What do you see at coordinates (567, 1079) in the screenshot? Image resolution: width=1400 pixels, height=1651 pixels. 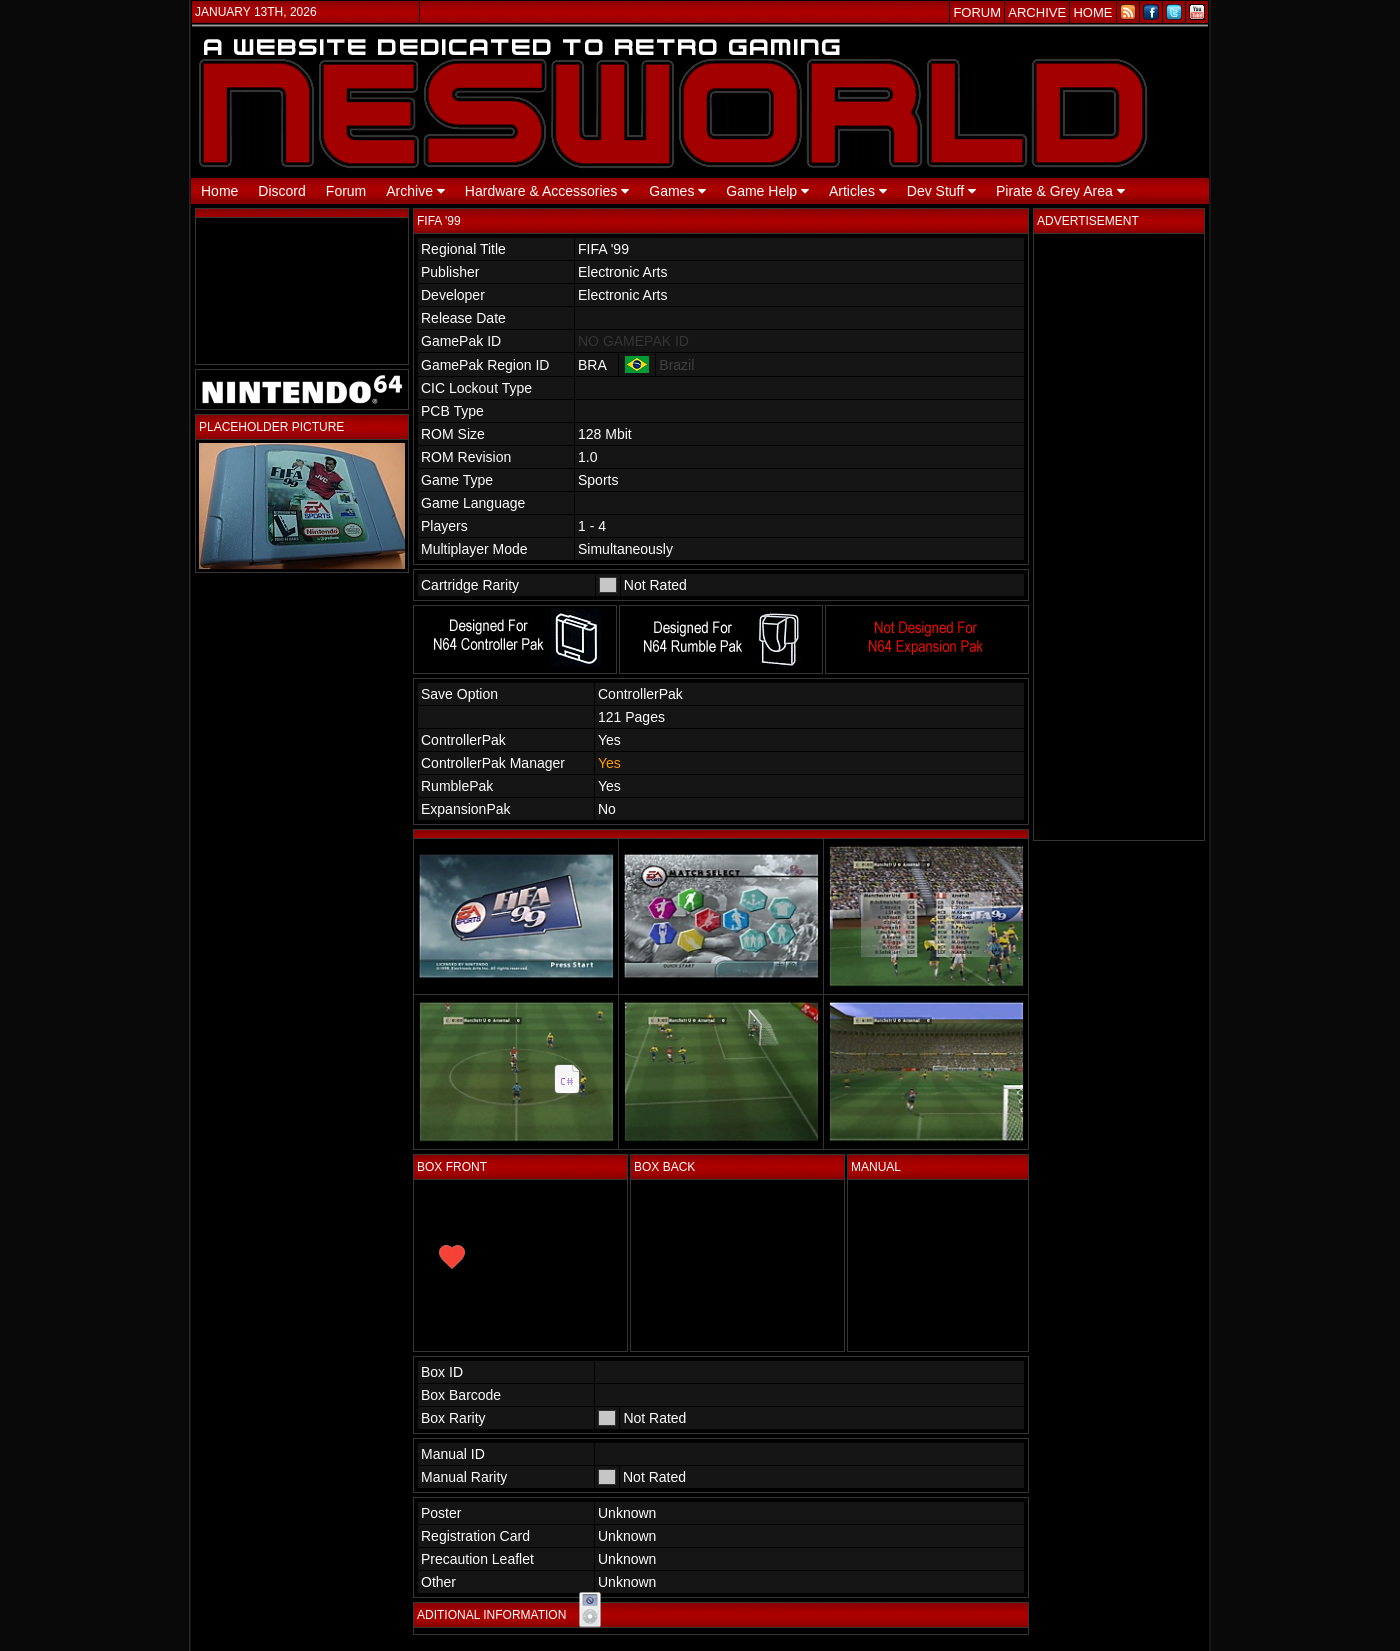 I see `a C# source code file` at bounding box center [567, 1079].